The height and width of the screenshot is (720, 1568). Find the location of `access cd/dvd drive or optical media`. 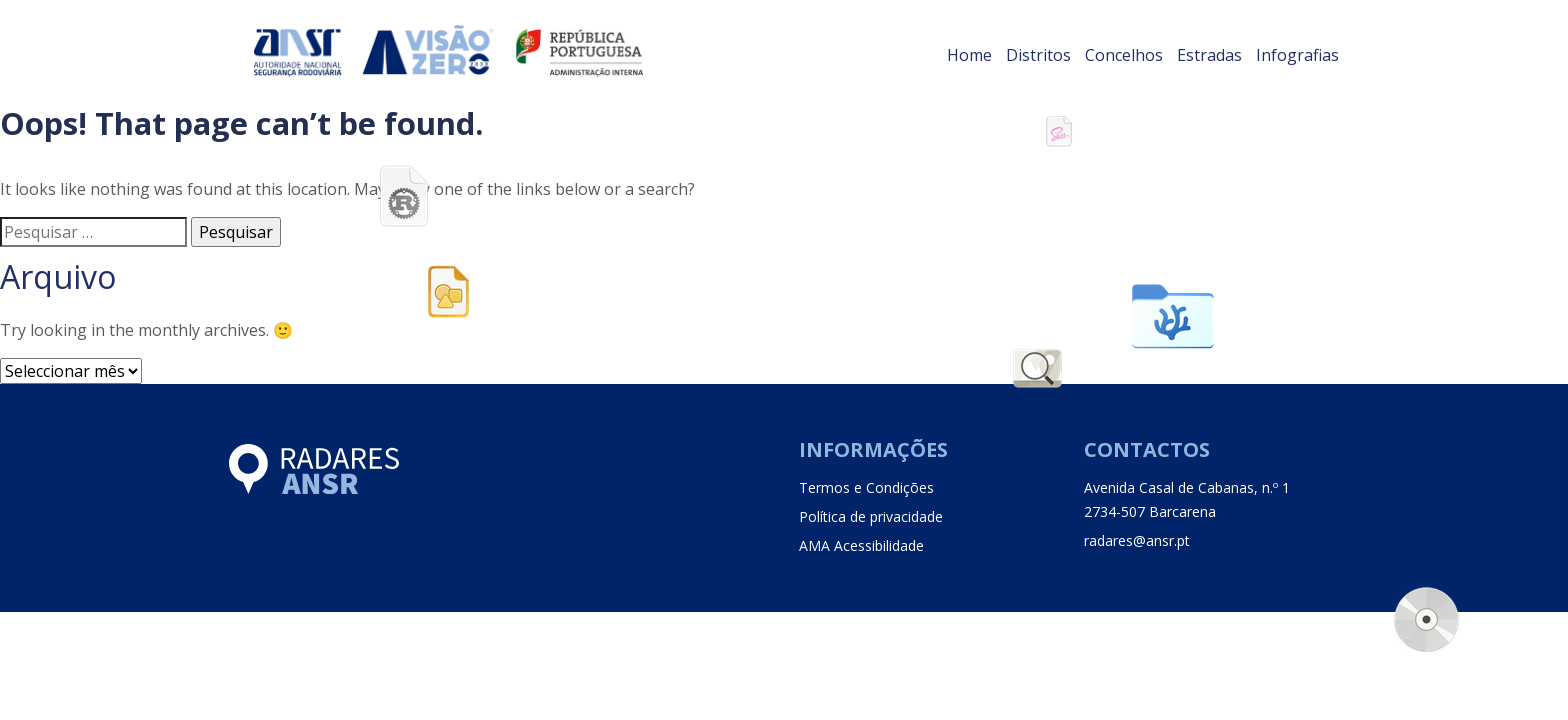

access cd/dvd drive or optical media is located at coordinates (1426, 619).